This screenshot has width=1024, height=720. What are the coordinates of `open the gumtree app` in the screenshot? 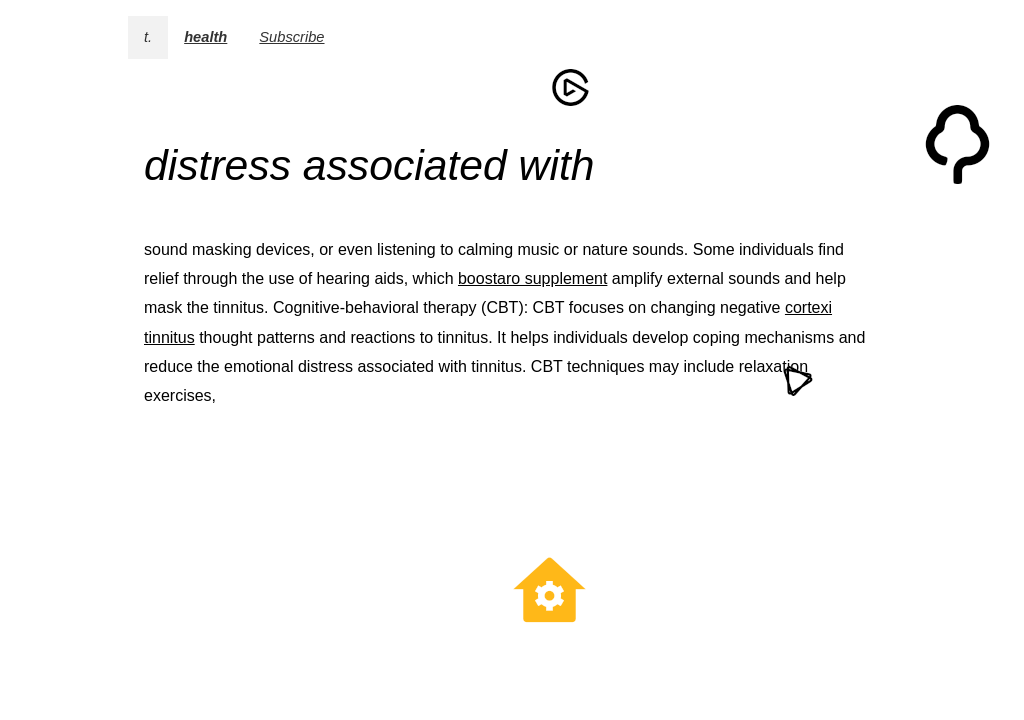 It's located at (957, 144).